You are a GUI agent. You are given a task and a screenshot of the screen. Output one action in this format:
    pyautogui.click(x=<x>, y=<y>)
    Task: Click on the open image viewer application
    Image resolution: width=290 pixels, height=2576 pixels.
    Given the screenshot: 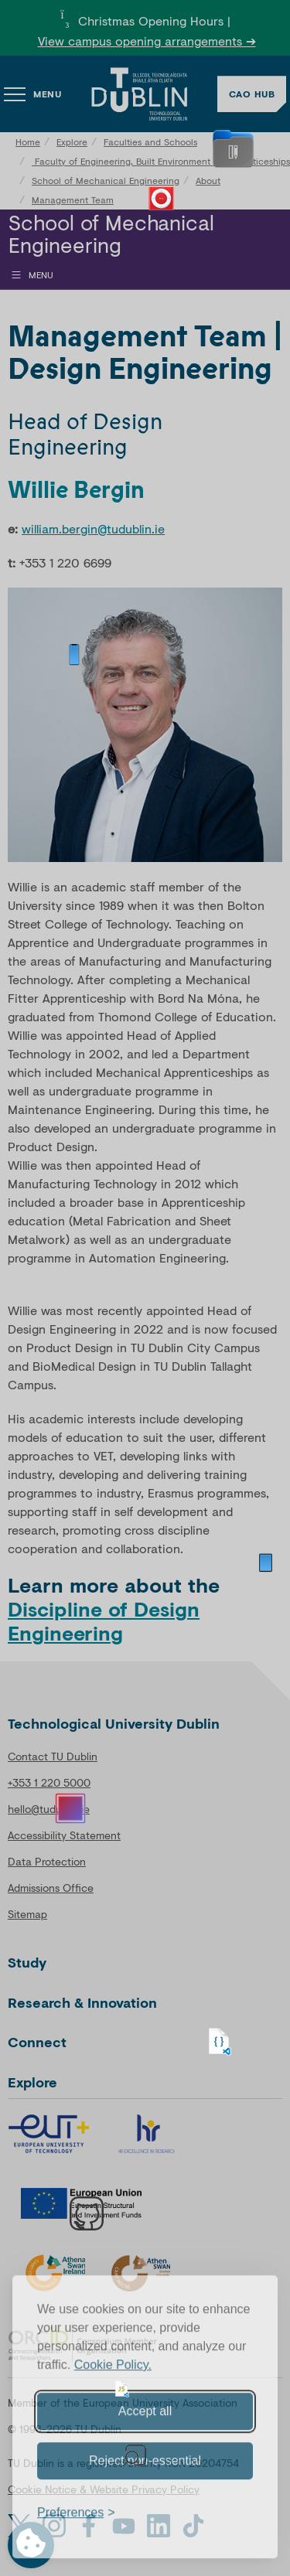 What is the action you would take?
    pyautogui.click(x=134, y=2455)
    